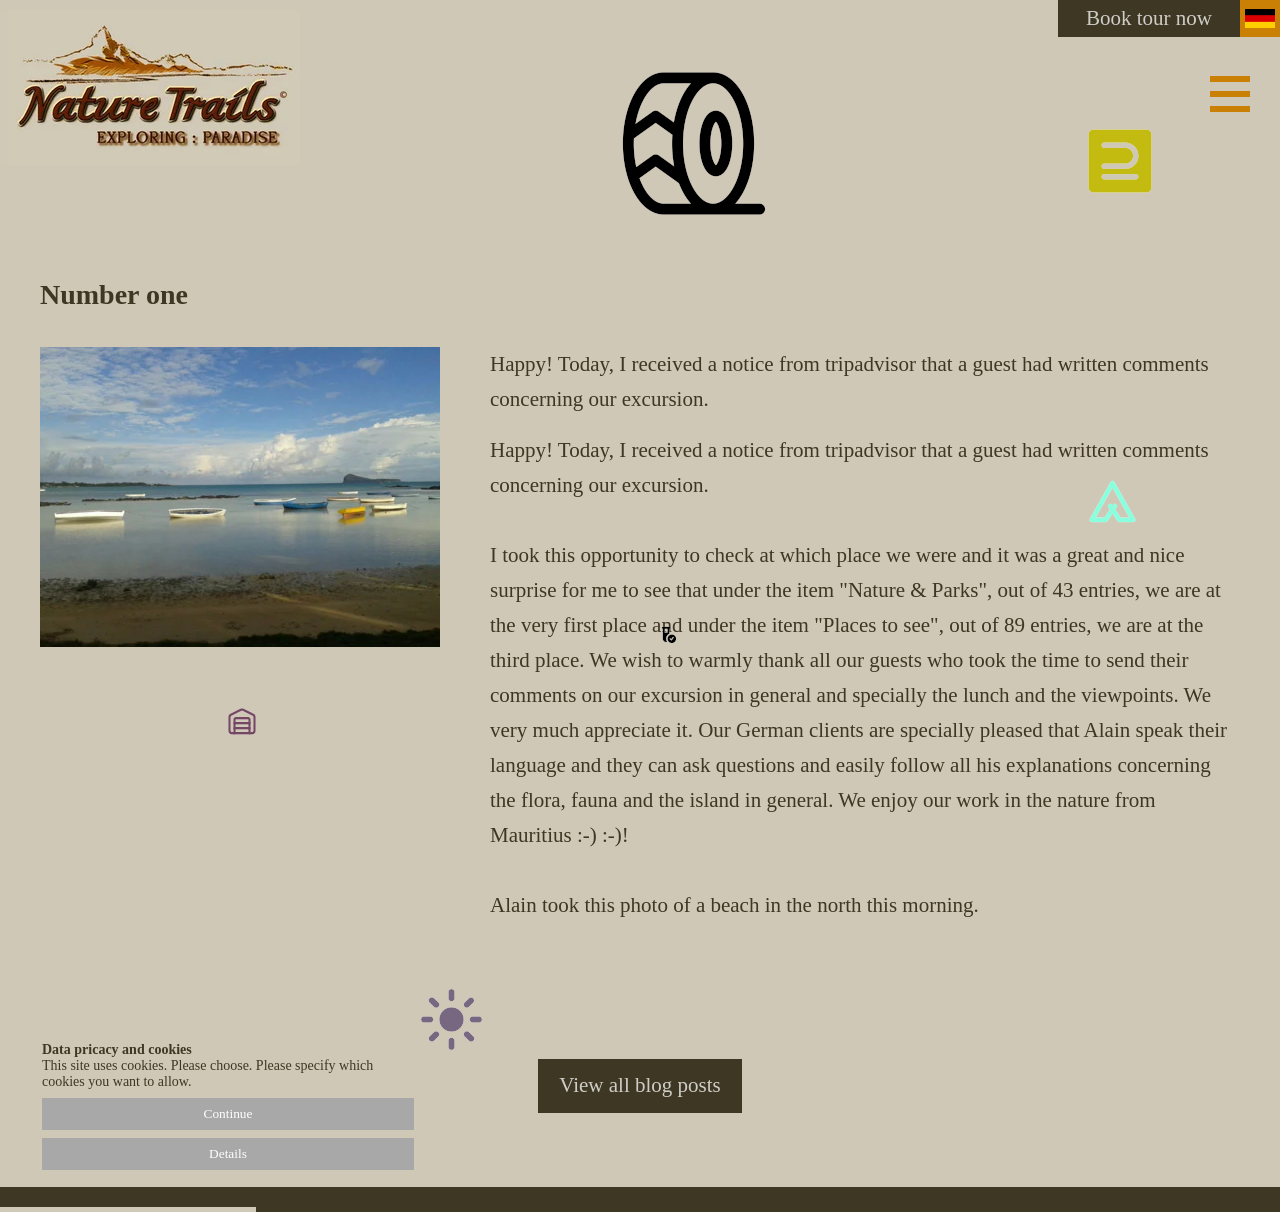 The image size is (1280, 1212). What do you see at coordinates (1112, 501) in the screenshot?
I see `view camping or outdoor accommodation options` at bounding box center [1112, 501].